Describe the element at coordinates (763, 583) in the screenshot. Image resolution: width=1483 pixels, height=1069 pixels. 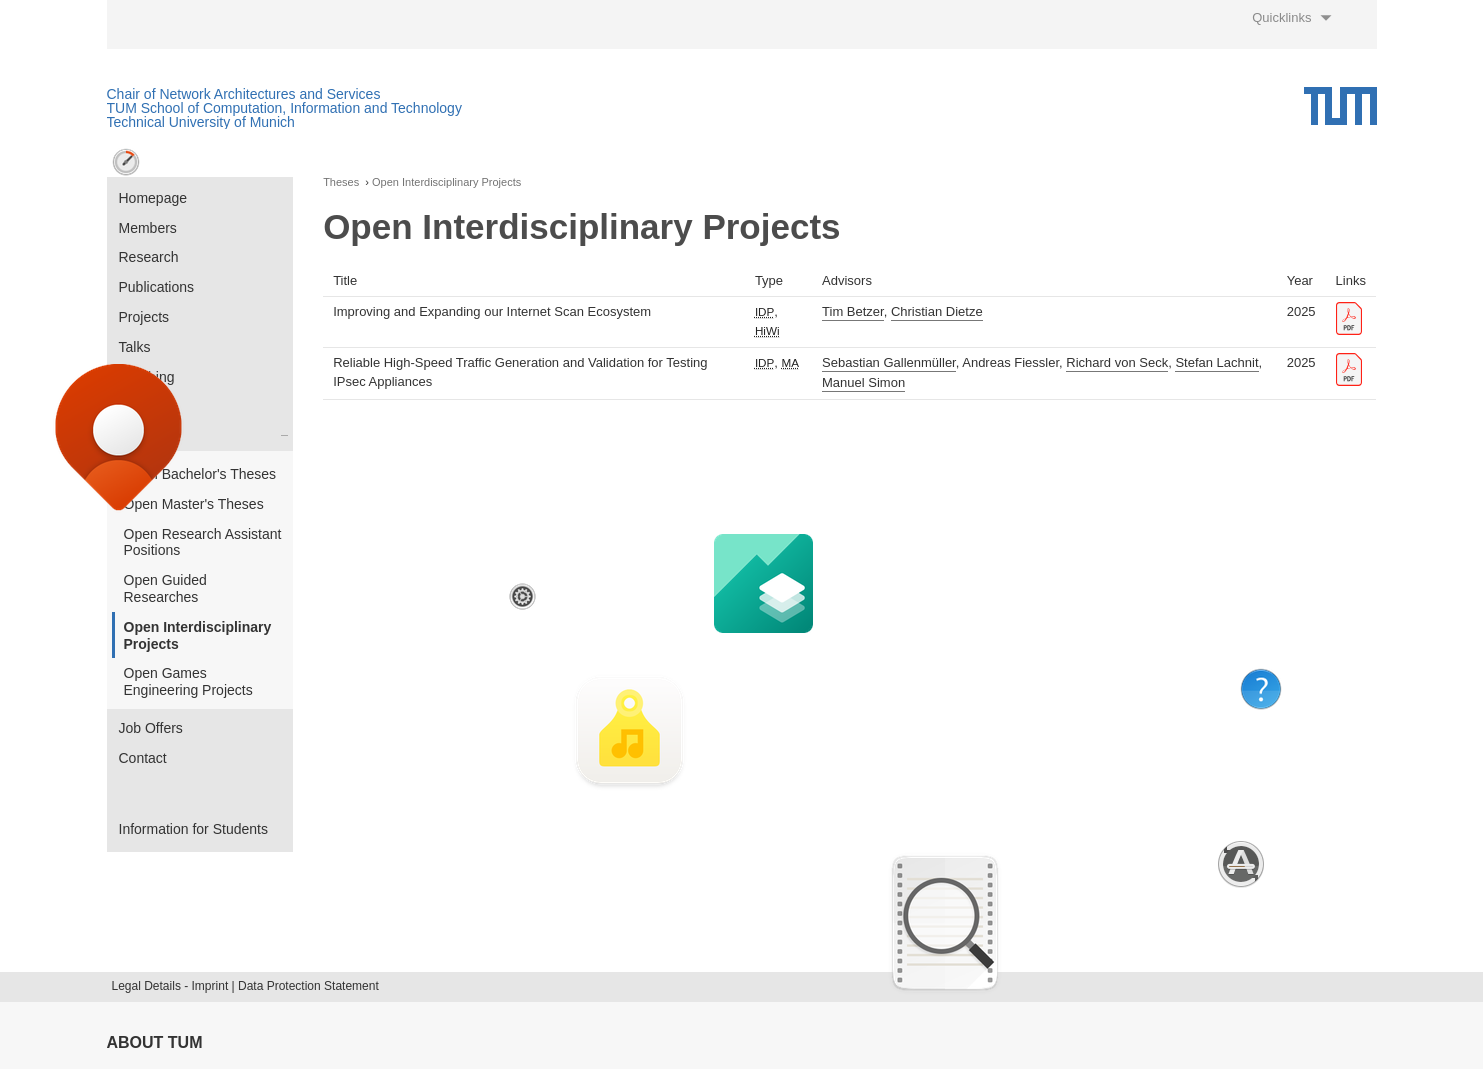
I see `open workbooks app for data visualization` at that location.